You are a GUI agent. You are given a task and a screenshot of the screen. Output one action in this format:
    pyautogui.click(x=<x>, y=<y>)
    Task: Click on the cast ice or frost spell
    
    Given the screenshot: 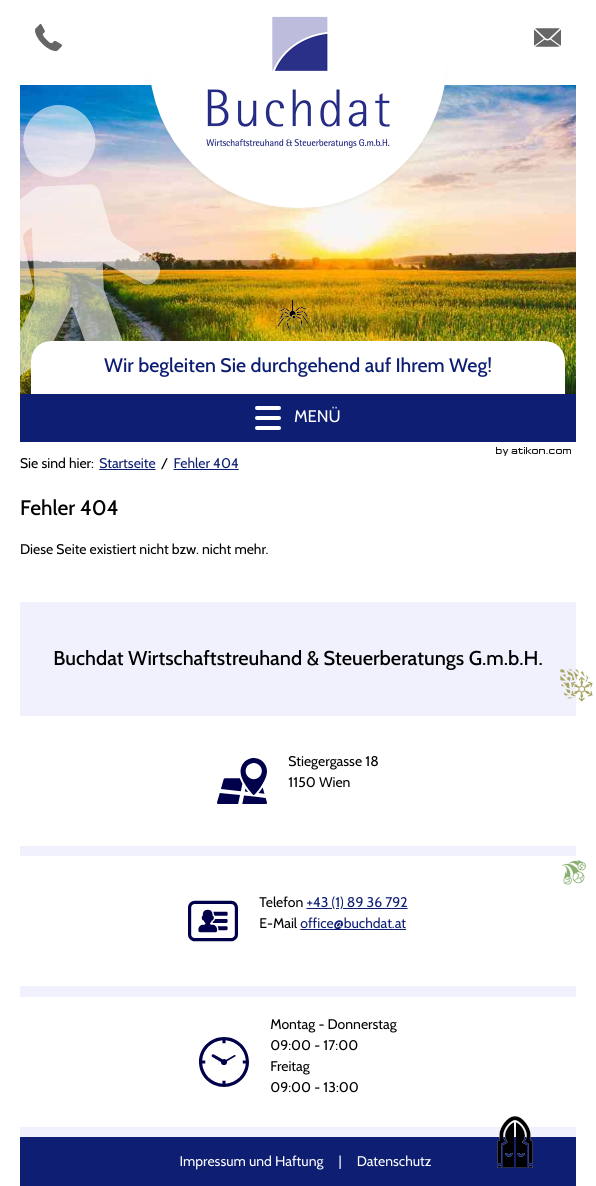 What is the action you would take?
    pyautogui.click(x=576, y=685)
    